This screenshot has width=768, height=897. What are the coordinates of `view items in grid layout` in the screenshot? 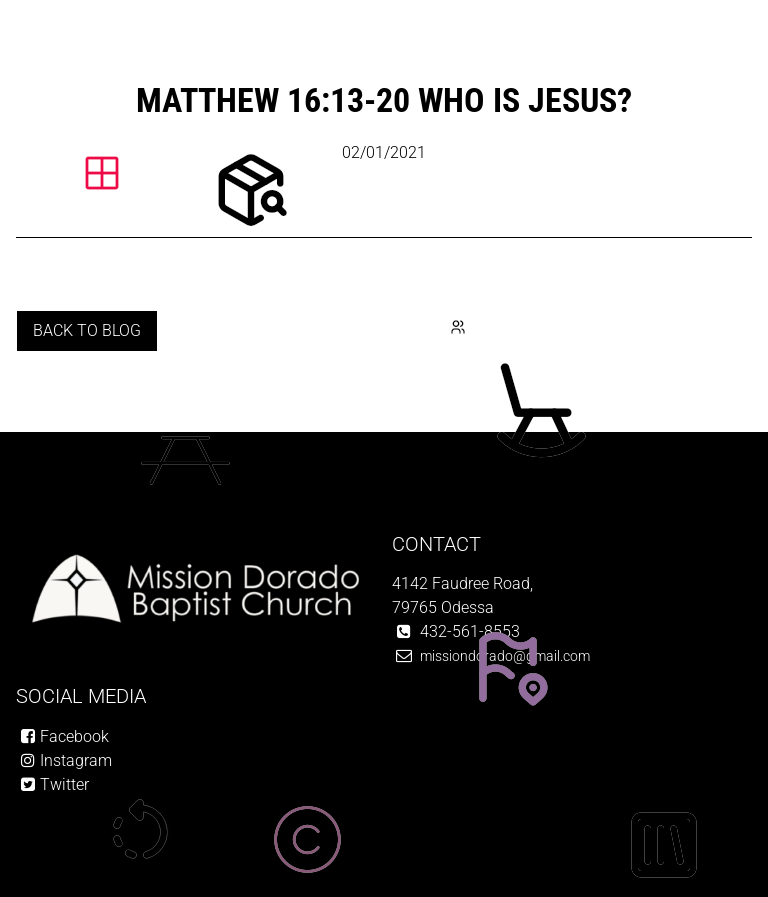 It's located at (102, 173).